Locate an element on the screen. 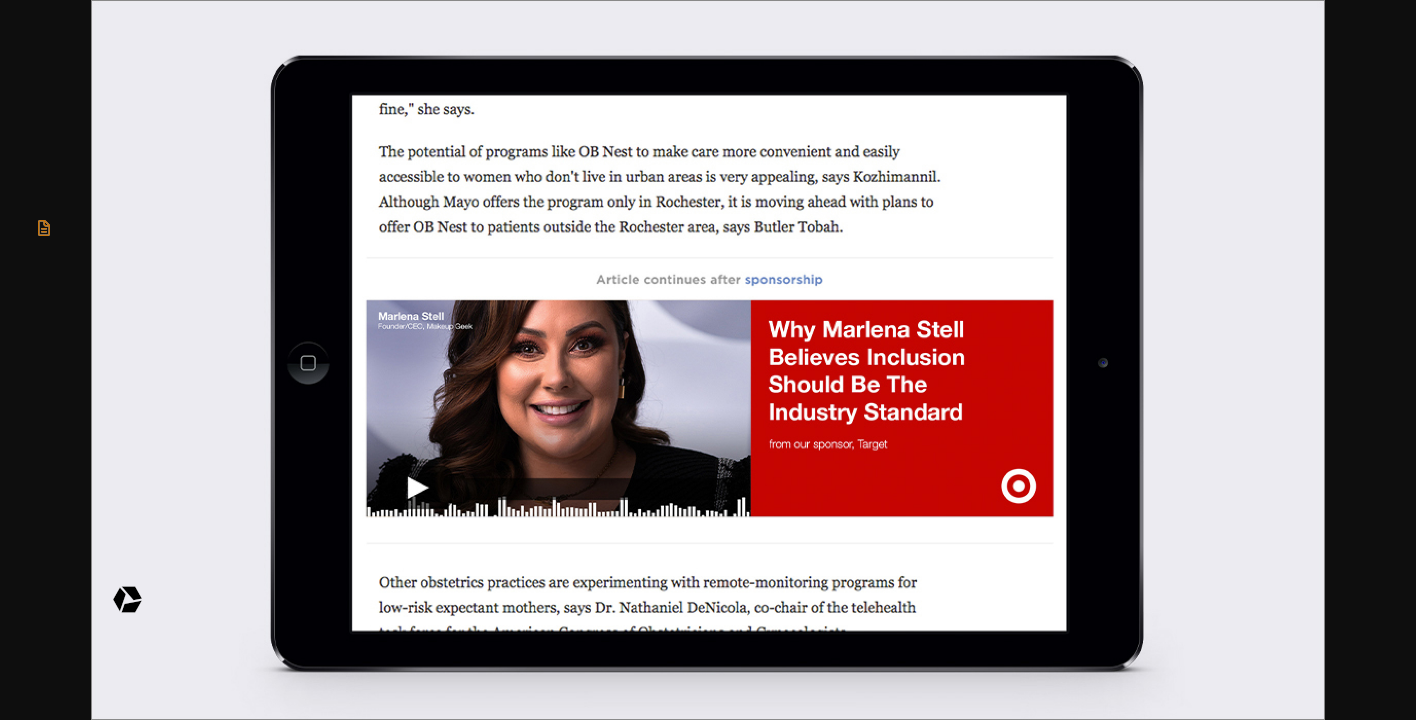 Image resolution: width=1416 pixels, height=720 pixels. view document details is located at coordinates (44, 228).